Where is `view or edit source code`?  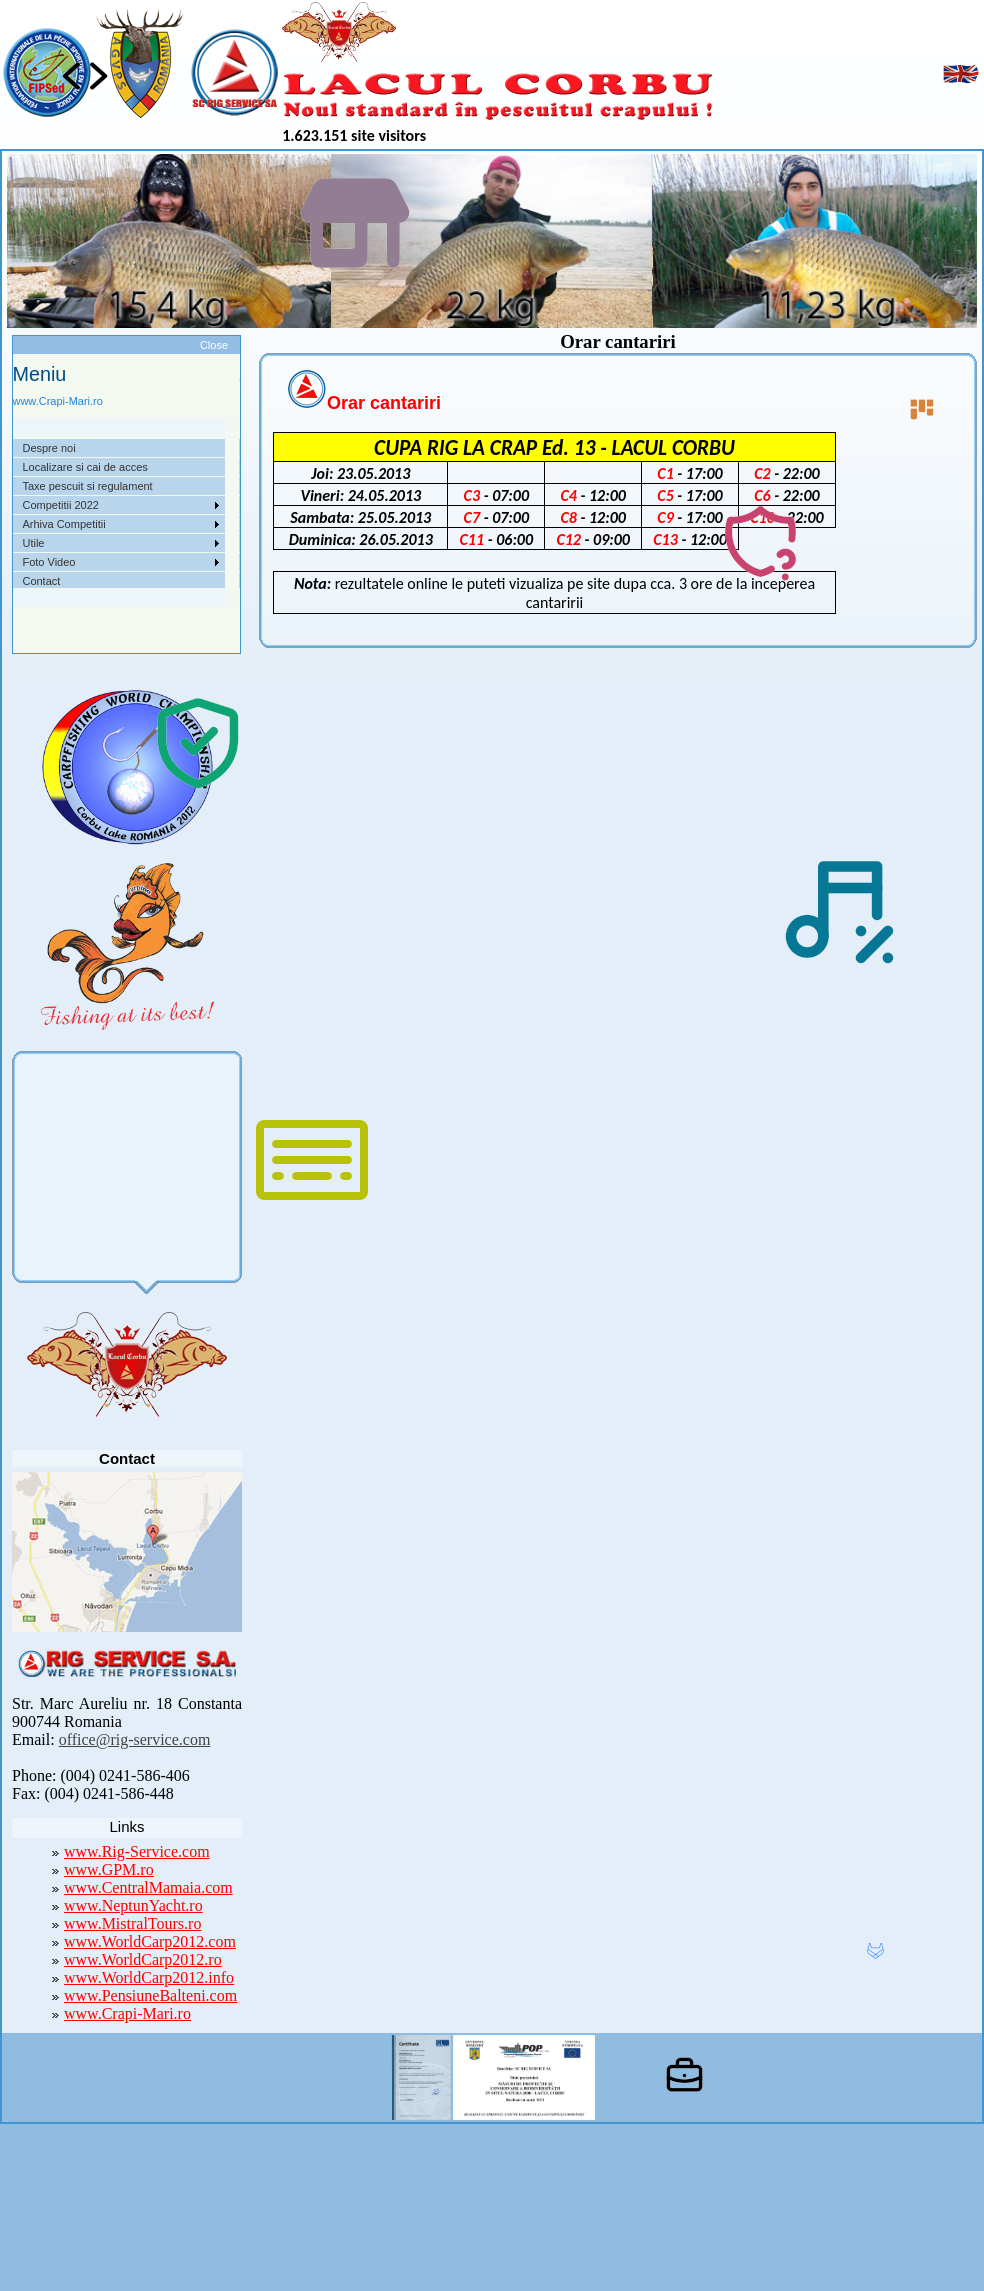
view or edit source code is located at coordinates (85, 76).